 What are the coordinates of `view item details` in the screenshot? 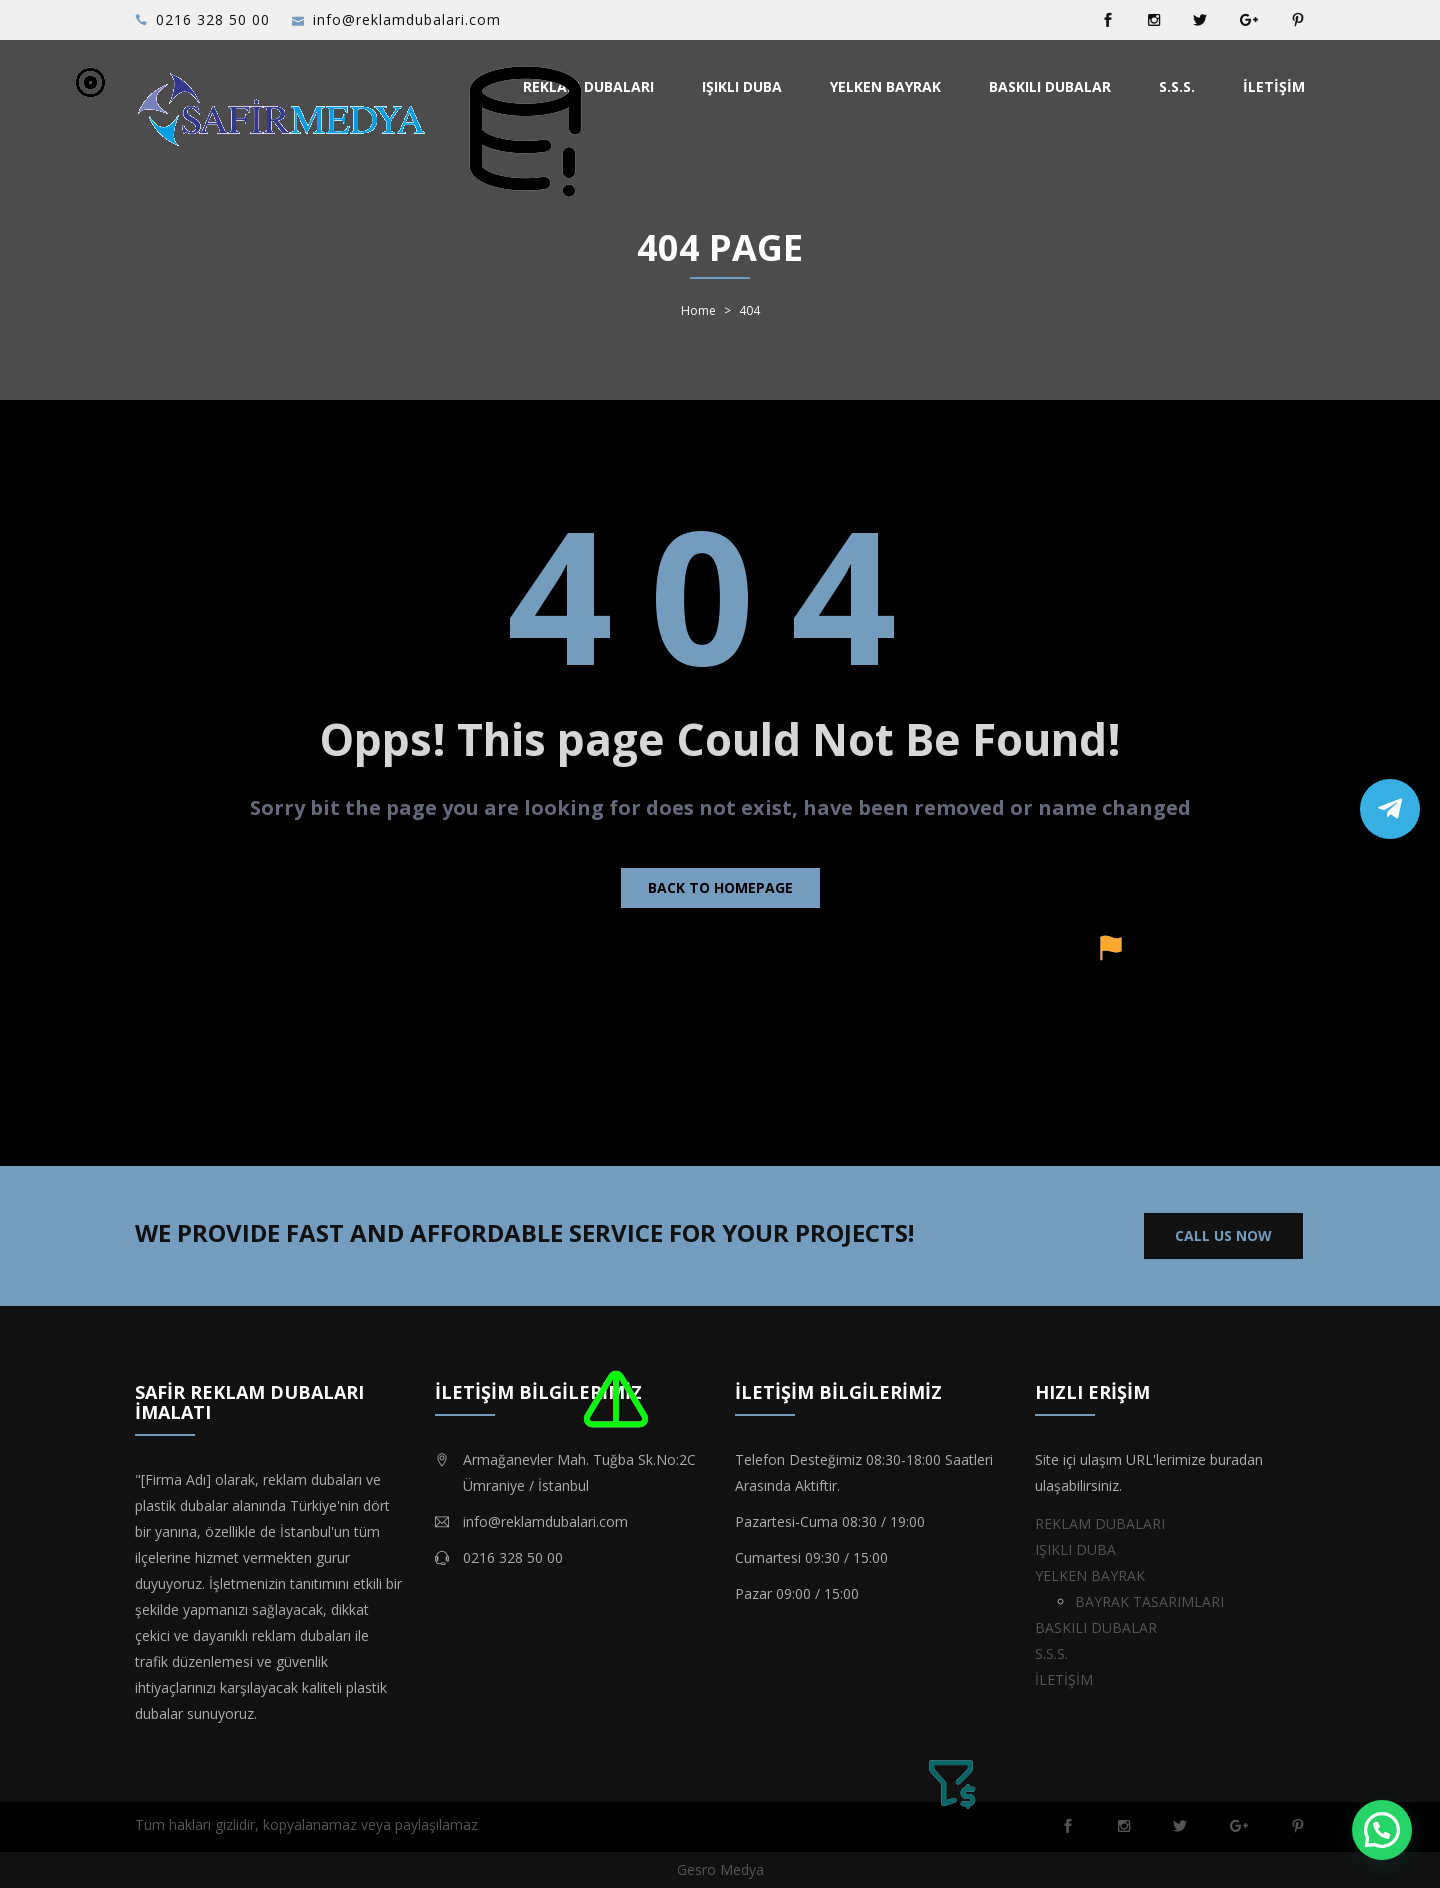 It's located at (616, 1401).